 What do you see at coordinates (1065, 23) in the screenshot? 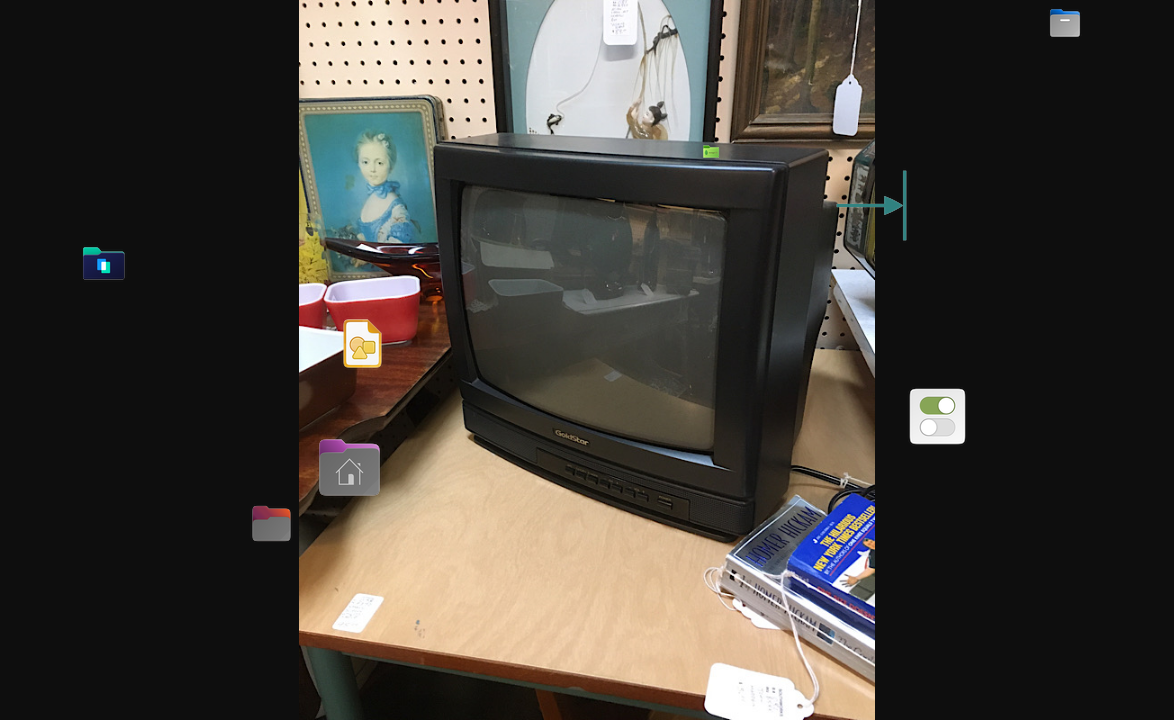
I see `open the files app` at bounding box center [1065, 23].